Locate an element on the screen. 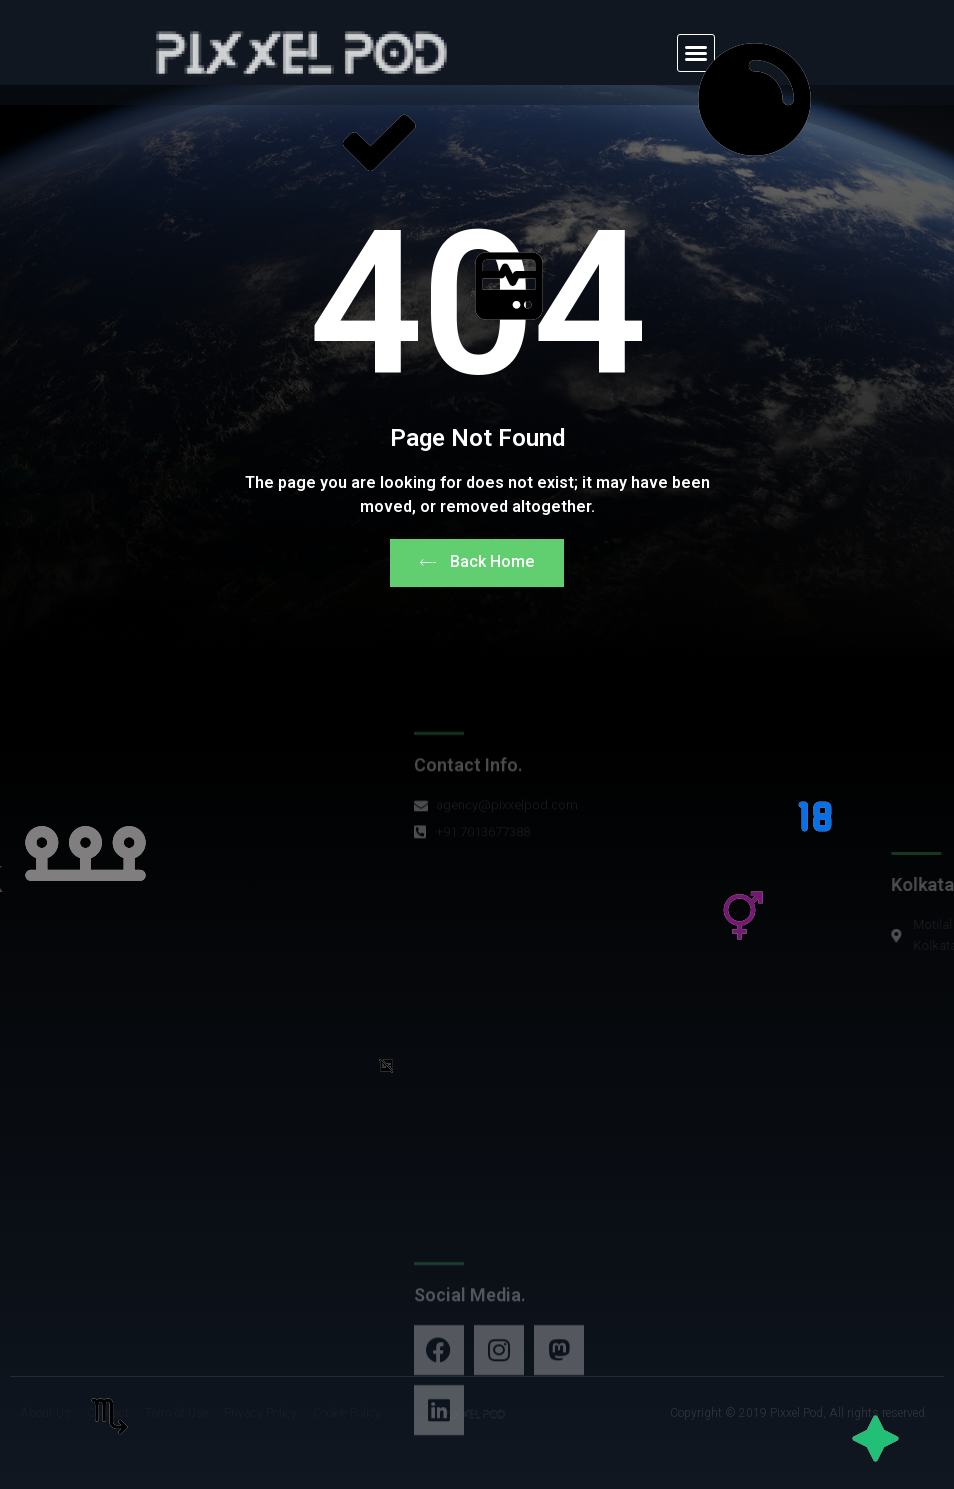 Image resolution: width=954 pixels, height=1489 pixels. closed captions are disabled is located at coordinates (386, 1065).